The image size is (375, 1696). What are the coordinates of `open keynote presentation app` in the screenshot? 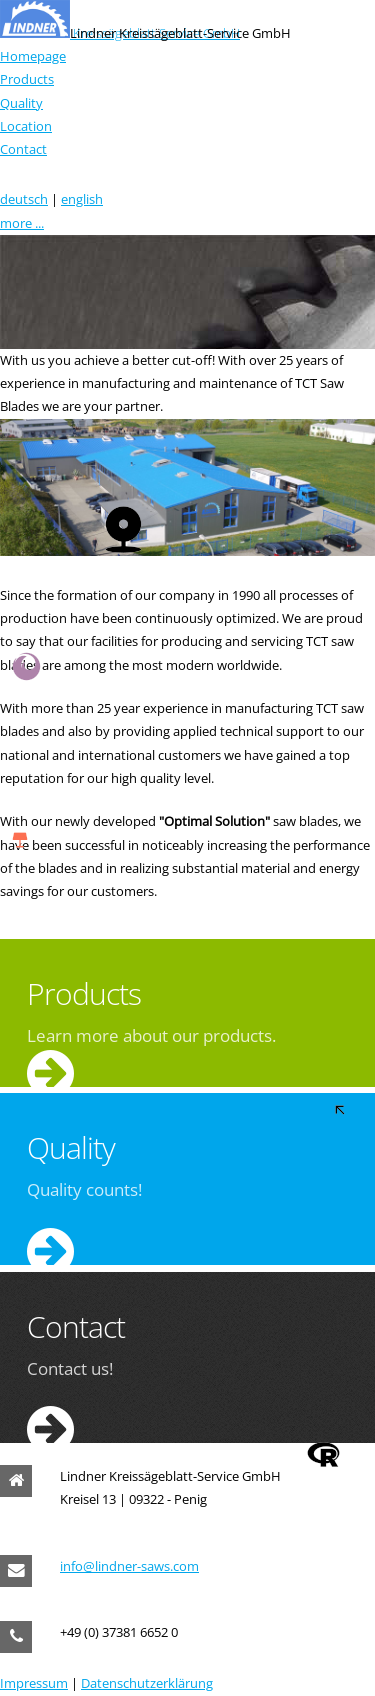 It's located at (20, 840).